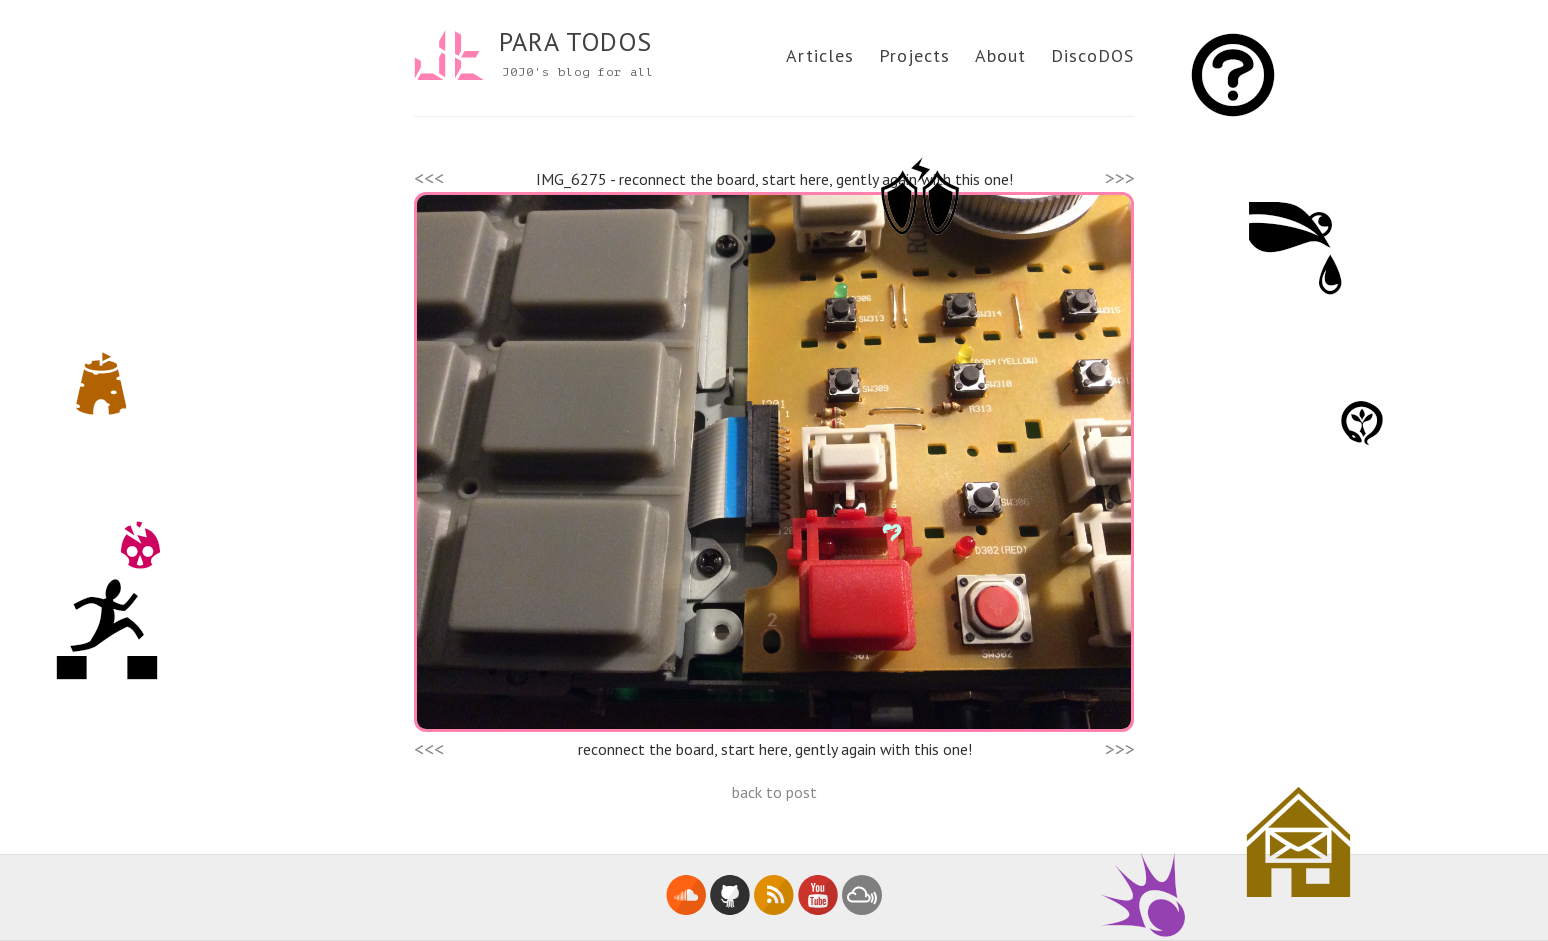  I want to click on browse plants and animals category, so click(1362, 423).